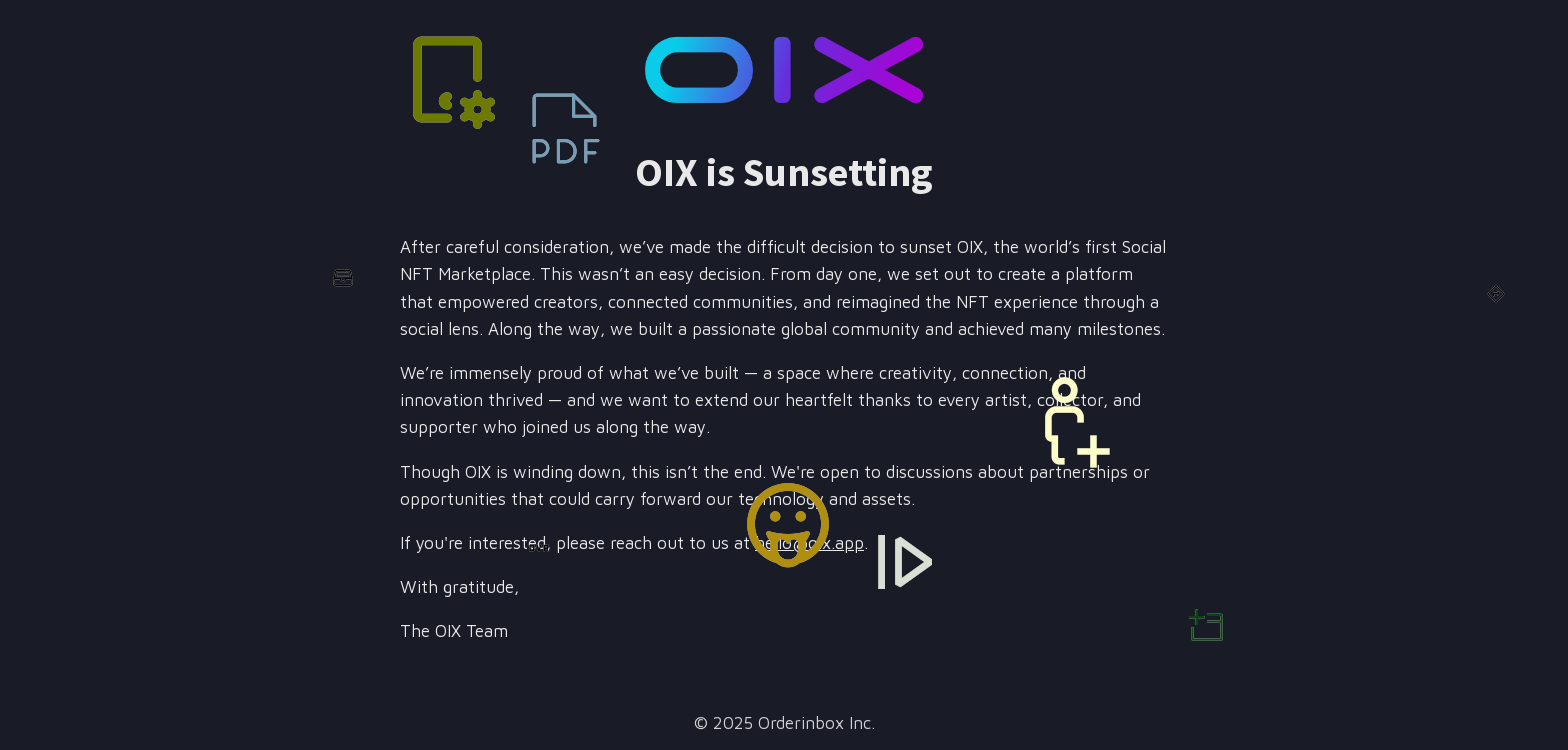 This screenshot has height=750, width=1568. Describe the element at coordinates (1496, 294) in the screenshot. I see `get directions to a location` at that location.